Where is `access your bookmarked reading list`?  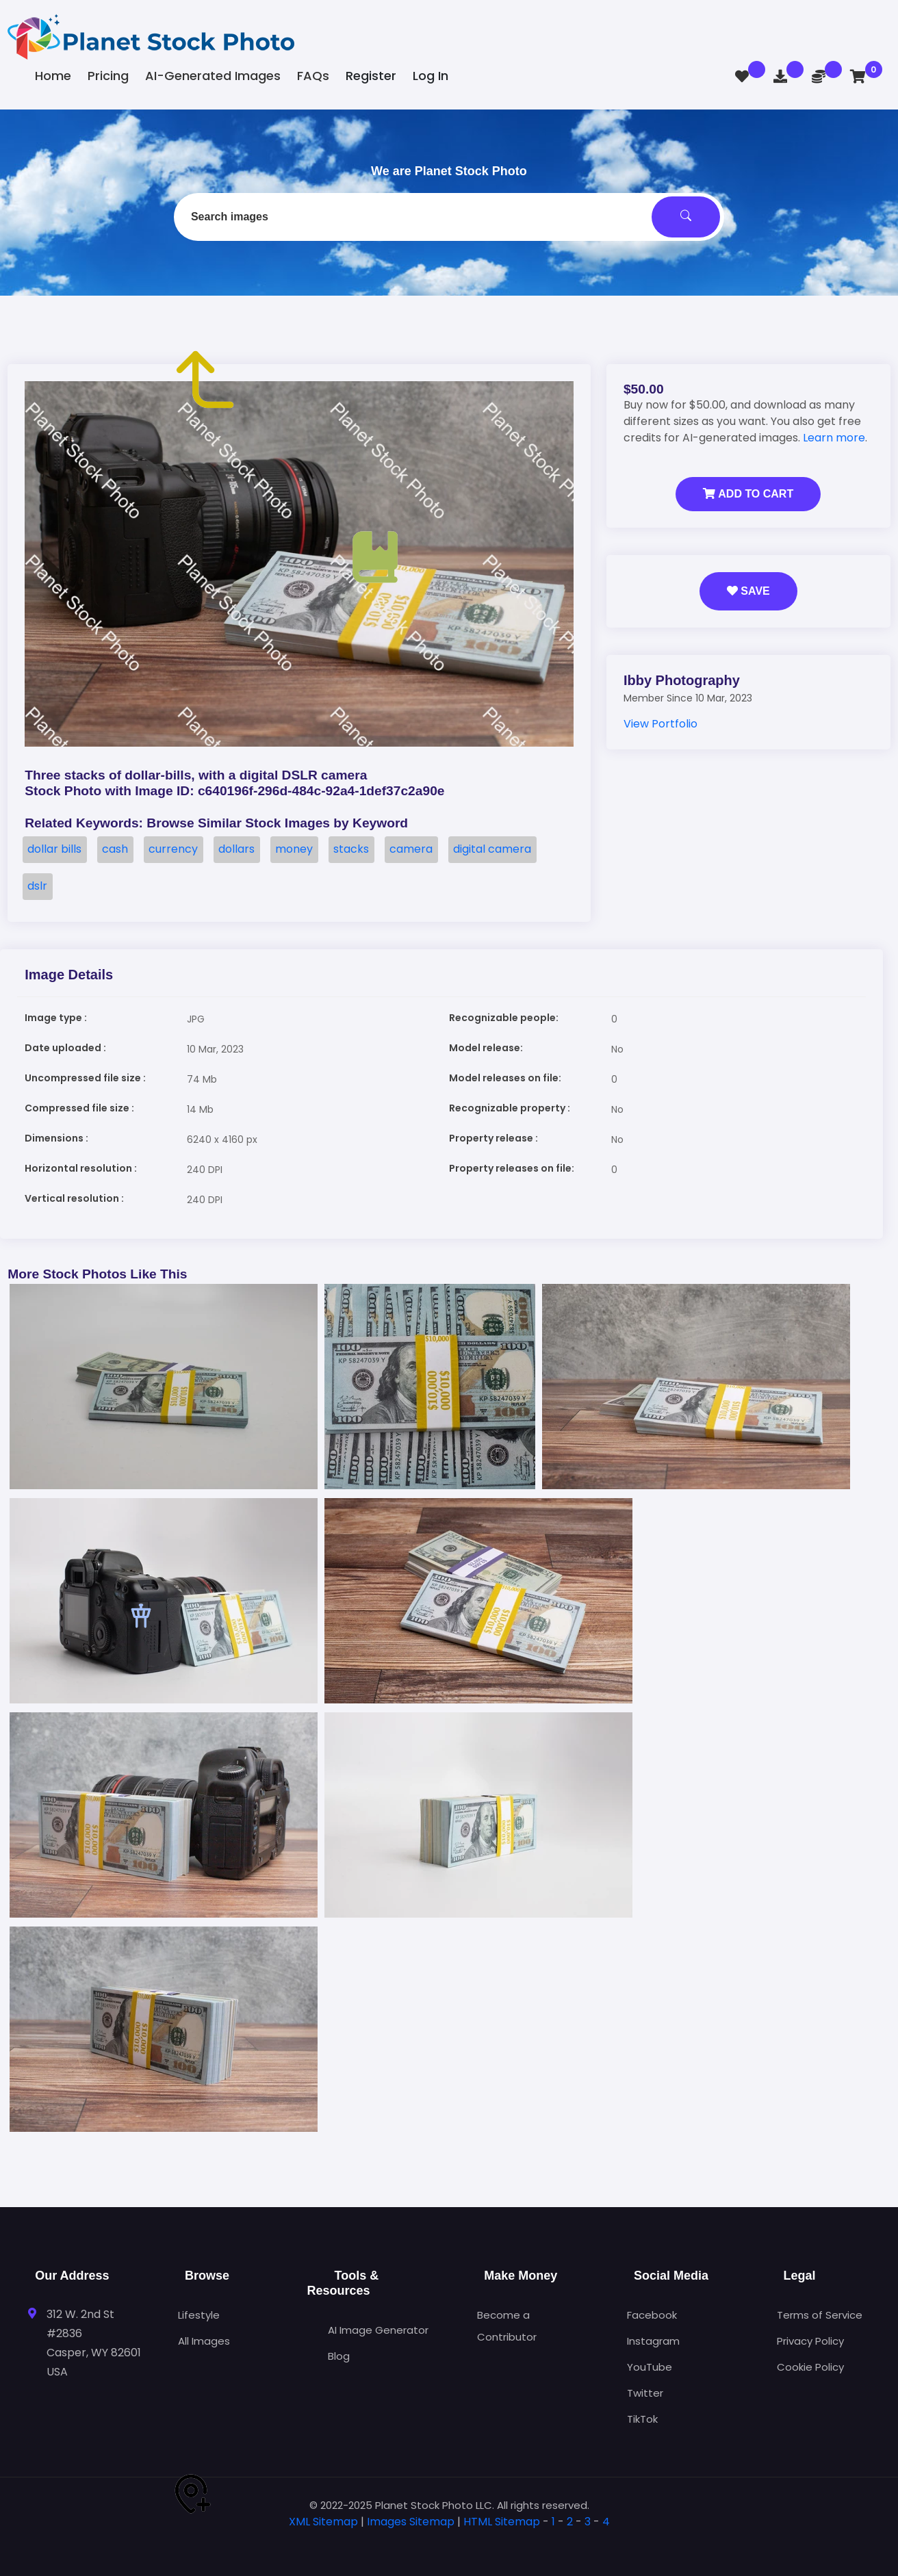 access your bookmarked reading list is located at coordinates (375, 557).